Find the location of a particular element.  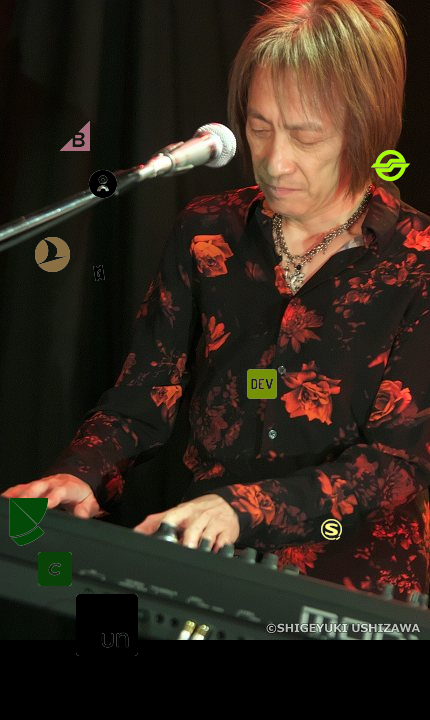

unjs javascript tools logo is located at coordinates (107, 625).